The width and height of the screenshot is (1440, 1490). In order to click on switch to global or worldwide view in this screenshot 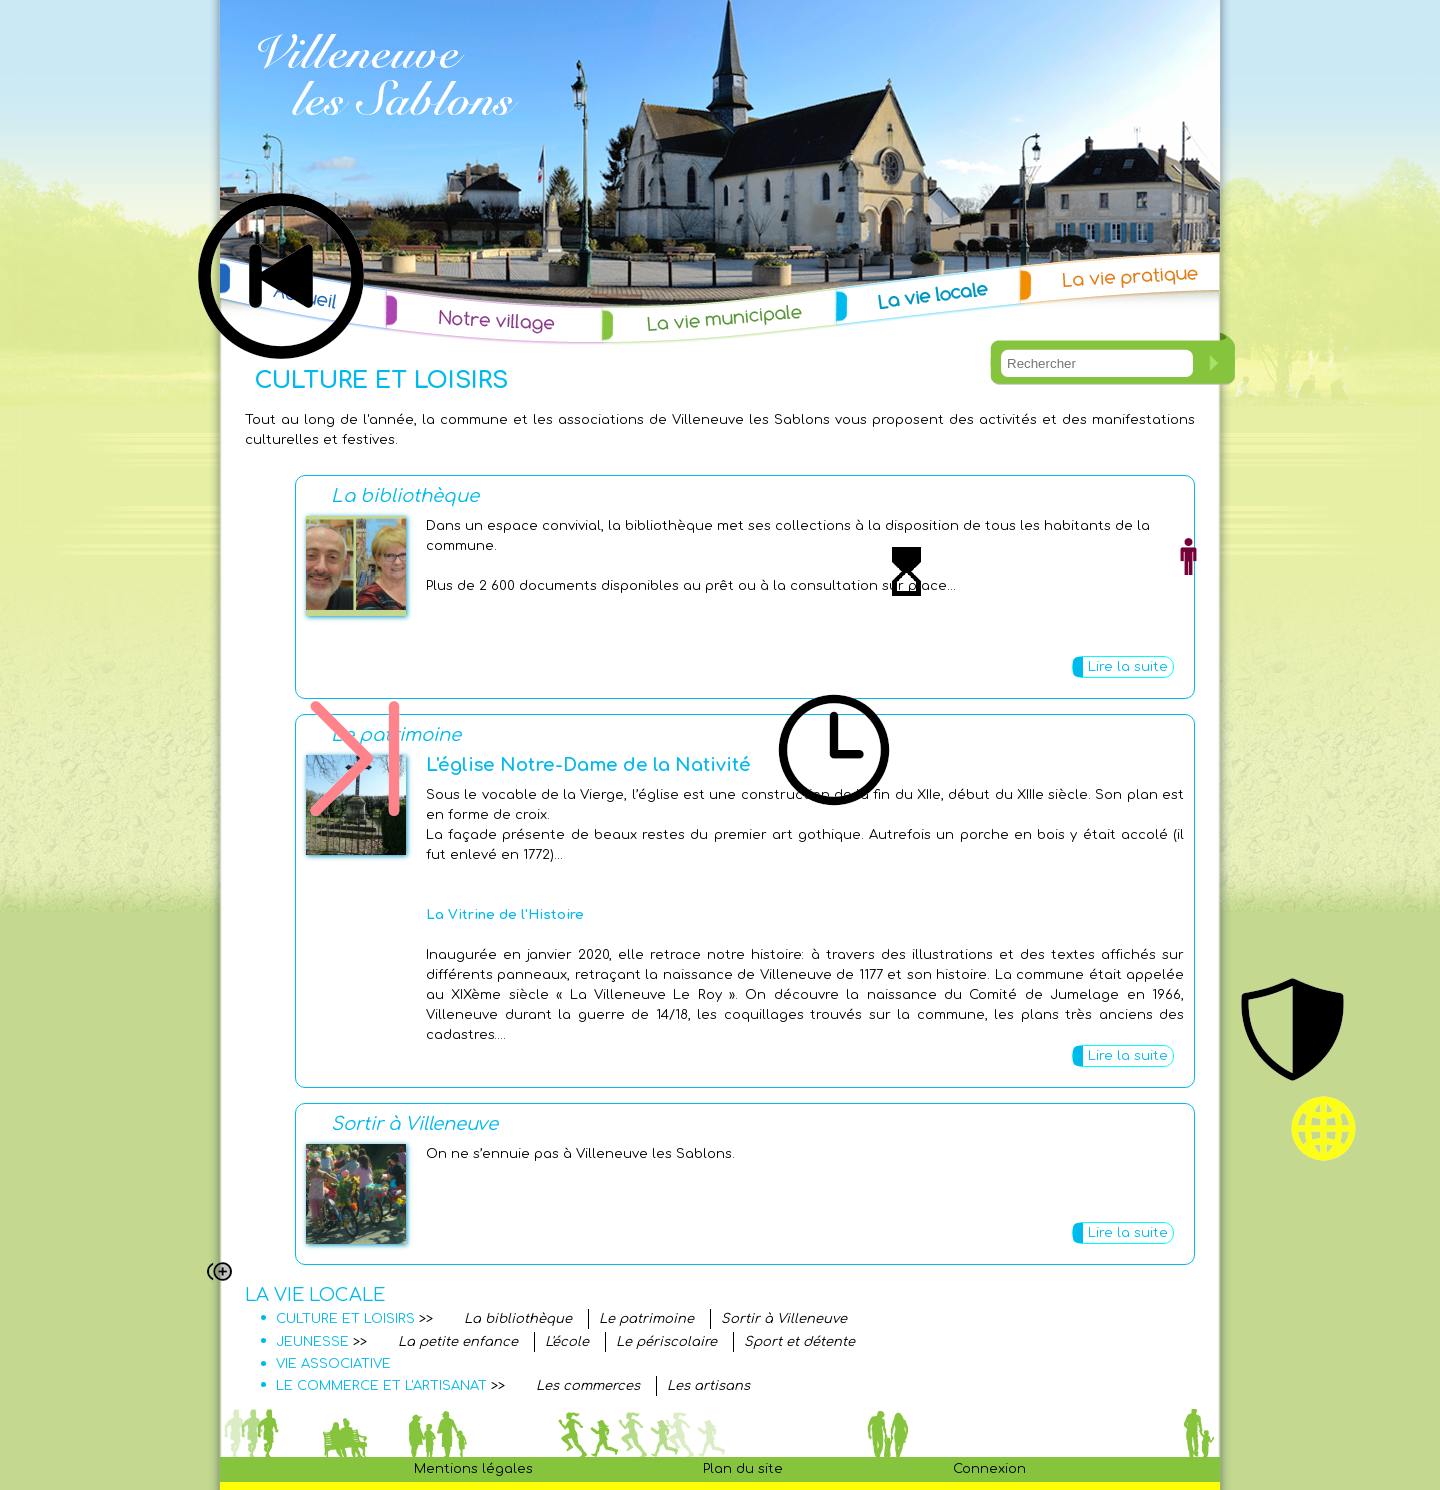, I will do `click(1323, 1128)`.